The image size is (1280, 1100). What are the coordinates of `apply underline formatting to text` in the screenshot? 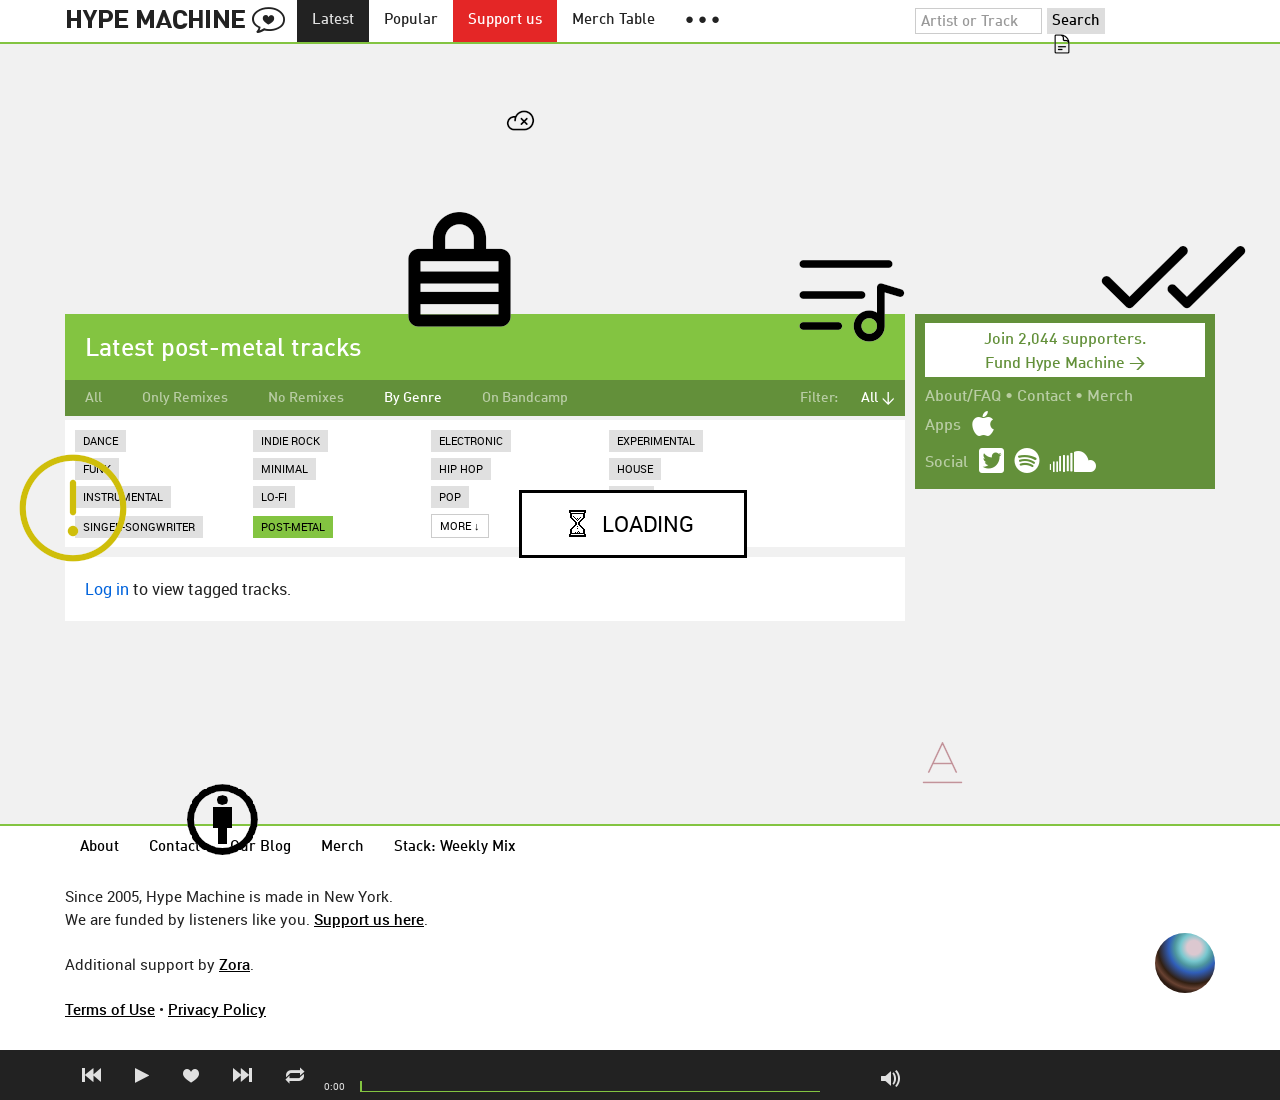 It's located at (942, 763).